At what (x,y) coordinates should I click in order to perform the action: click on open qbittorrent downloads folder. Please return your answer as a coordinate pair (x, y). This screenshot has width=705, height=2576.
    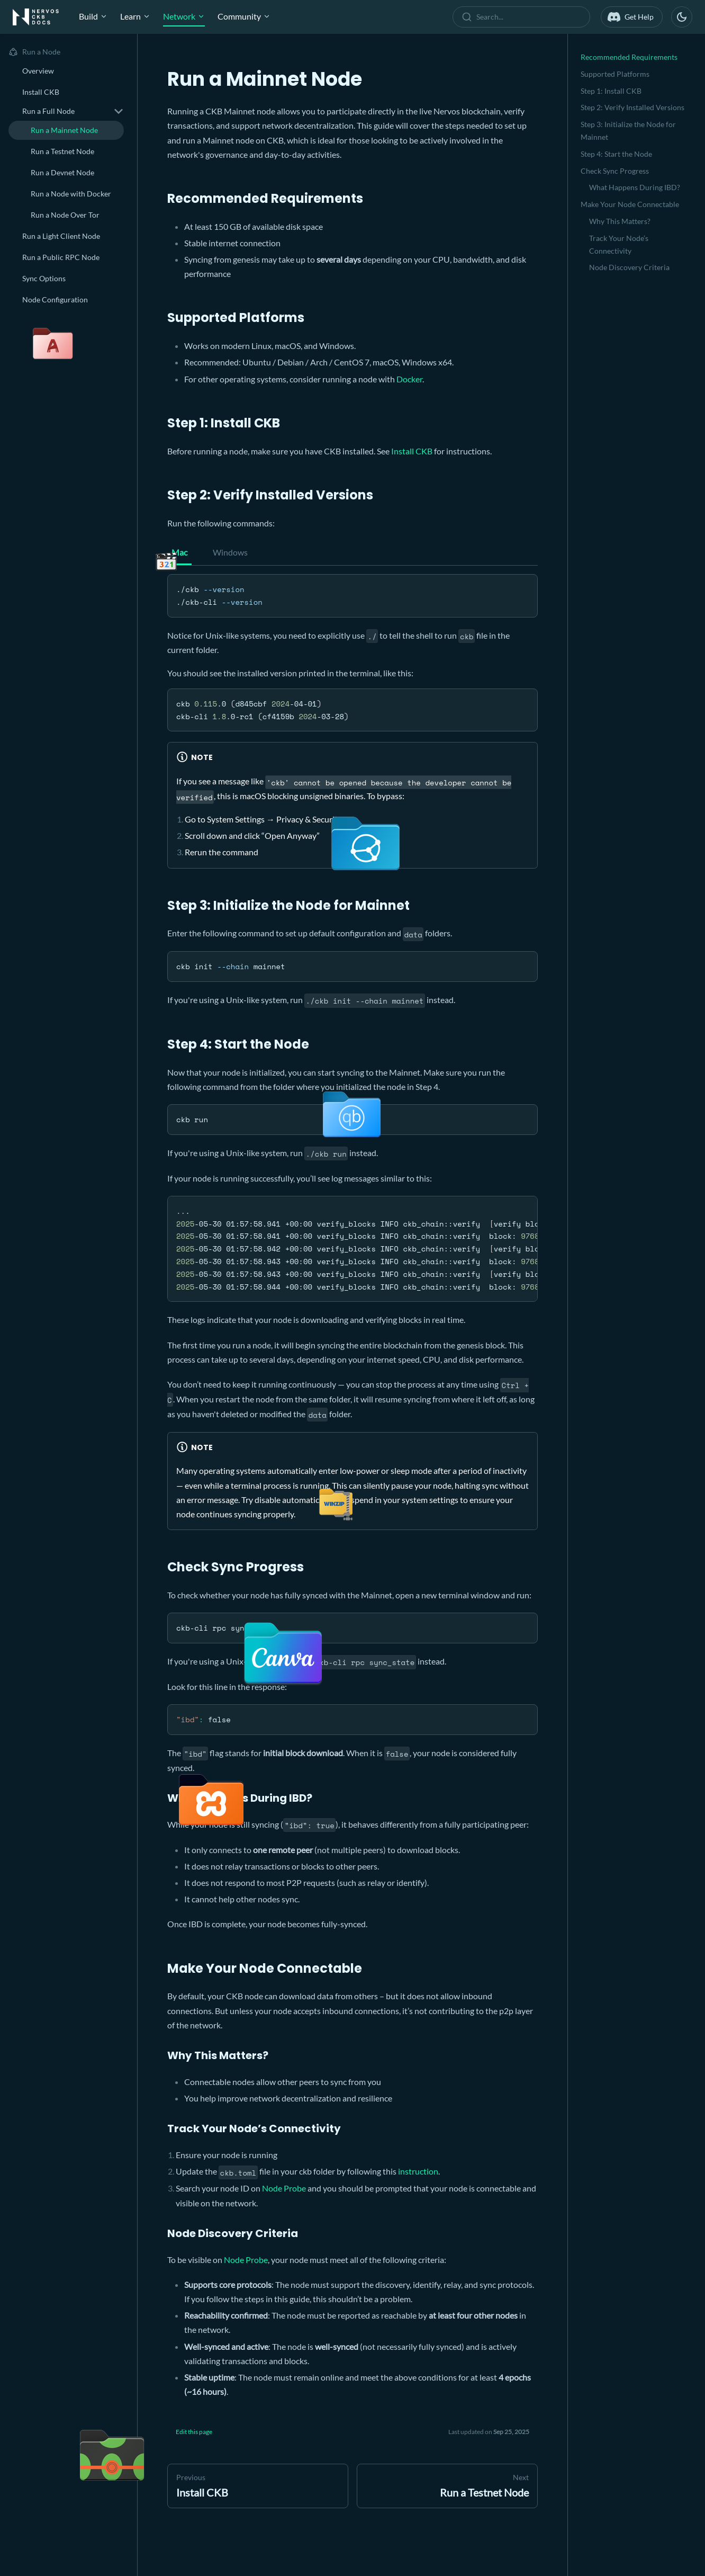
    Looking at the image, I should click on (351, 1116).